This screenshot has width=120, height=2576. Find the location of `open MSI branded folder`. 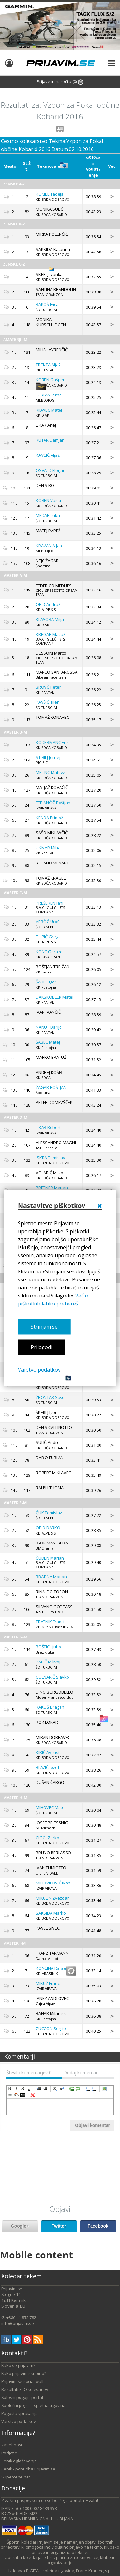

open MSI branded folder is located at coordinates (41, 387).